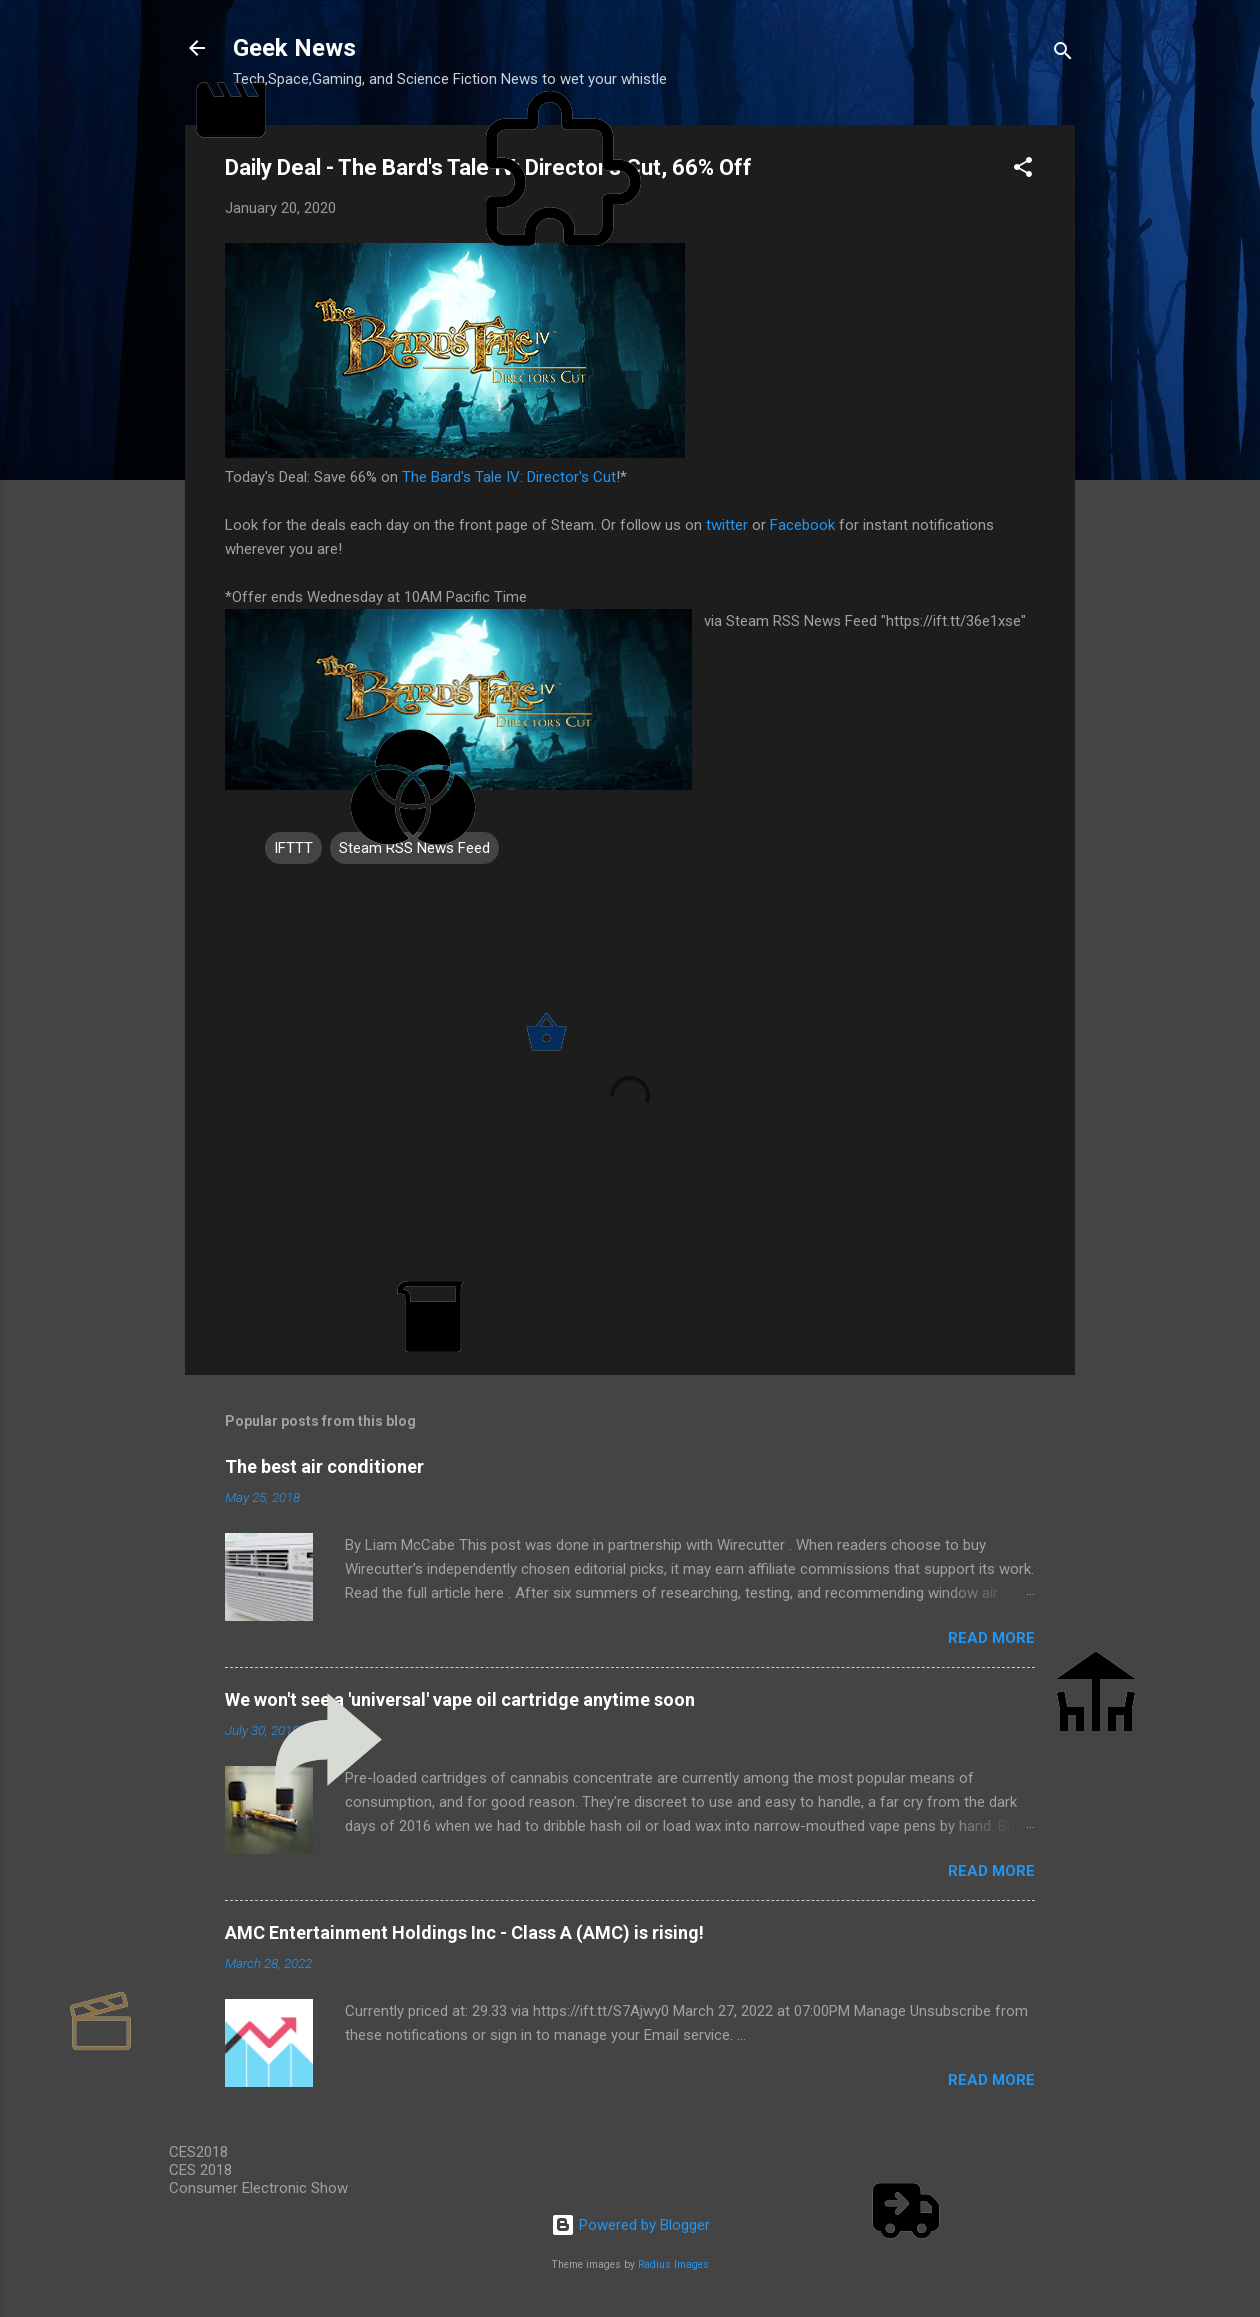 Image resolution: width=1260 pixels, height=2317 pixels. Describe the element at coordinates (328, 1740) in the screenshot. I see `share or forward content` at that location.